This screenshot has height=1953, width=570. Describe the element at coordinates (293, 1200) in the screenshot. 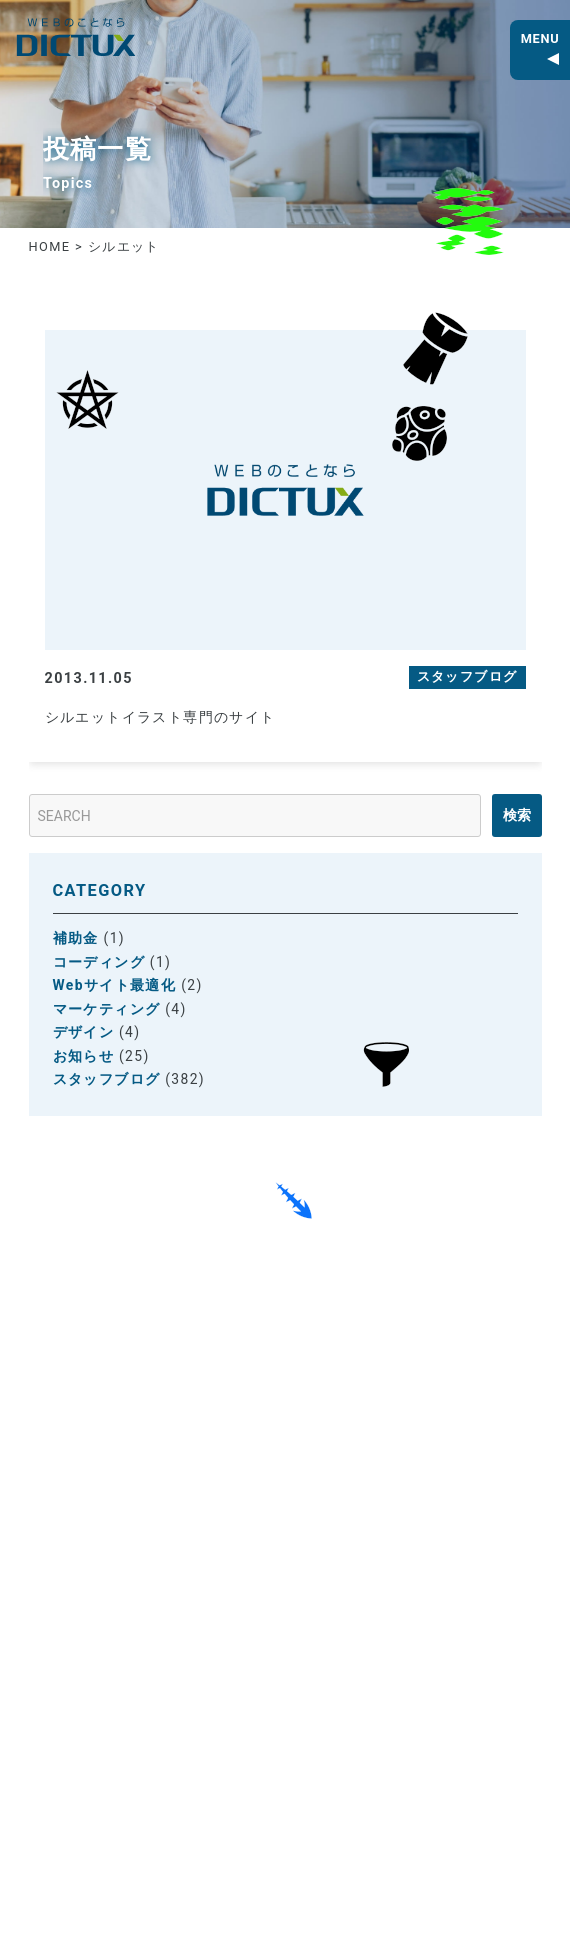

I see `select a barbed arrow projectile type` at that location.